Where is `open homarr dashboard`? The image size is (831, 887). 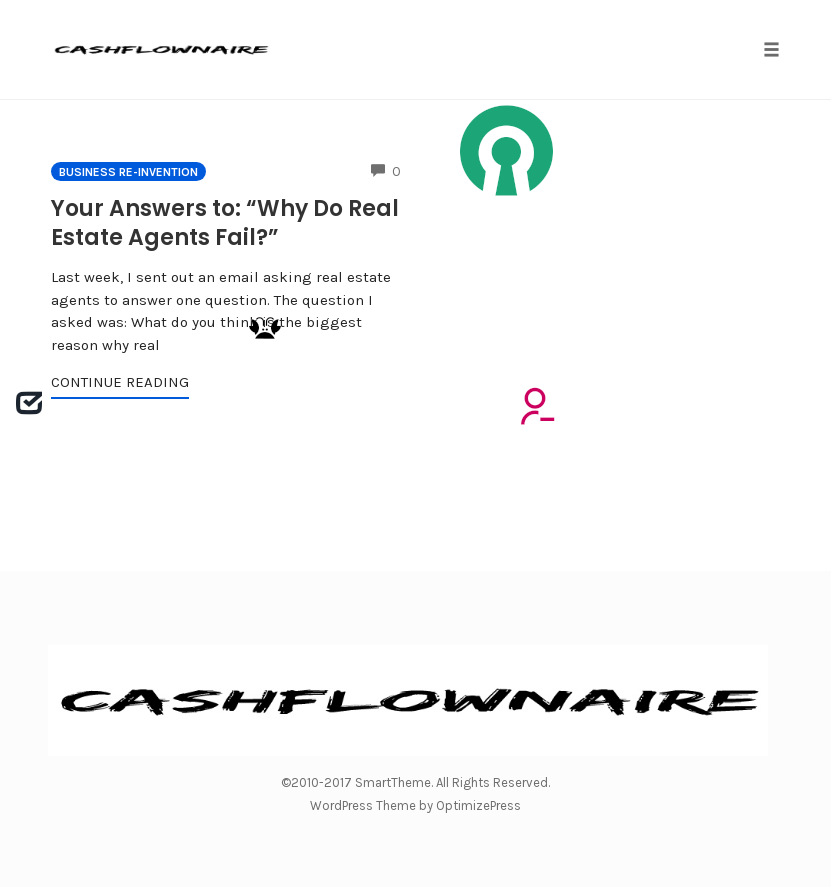 open homarr dashboard is located at coordinates (265, 328).